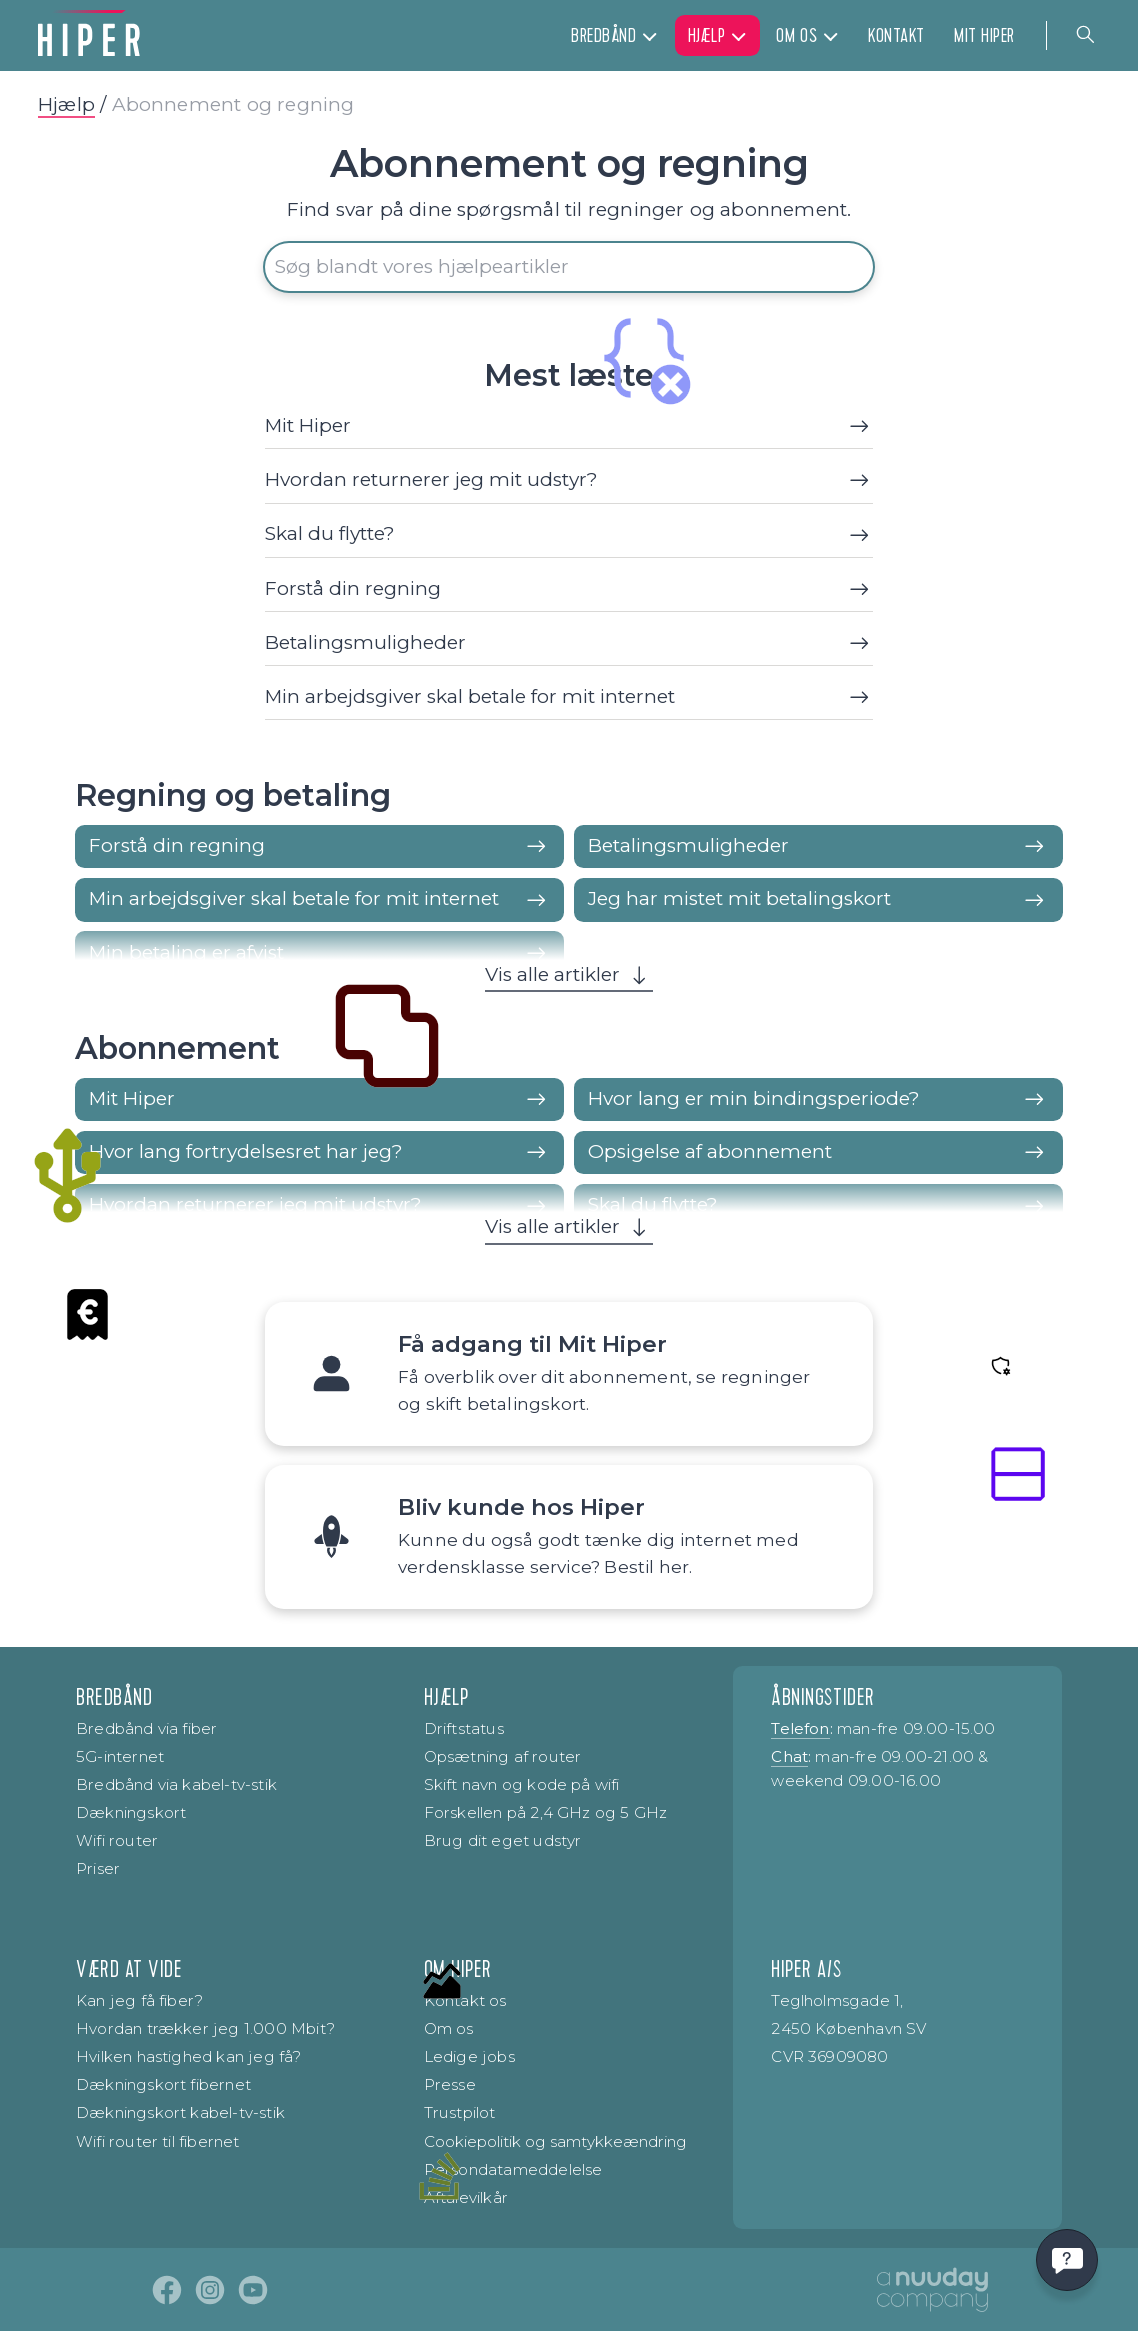  I want to click on view euro payment receipt, so click(87, 1314).